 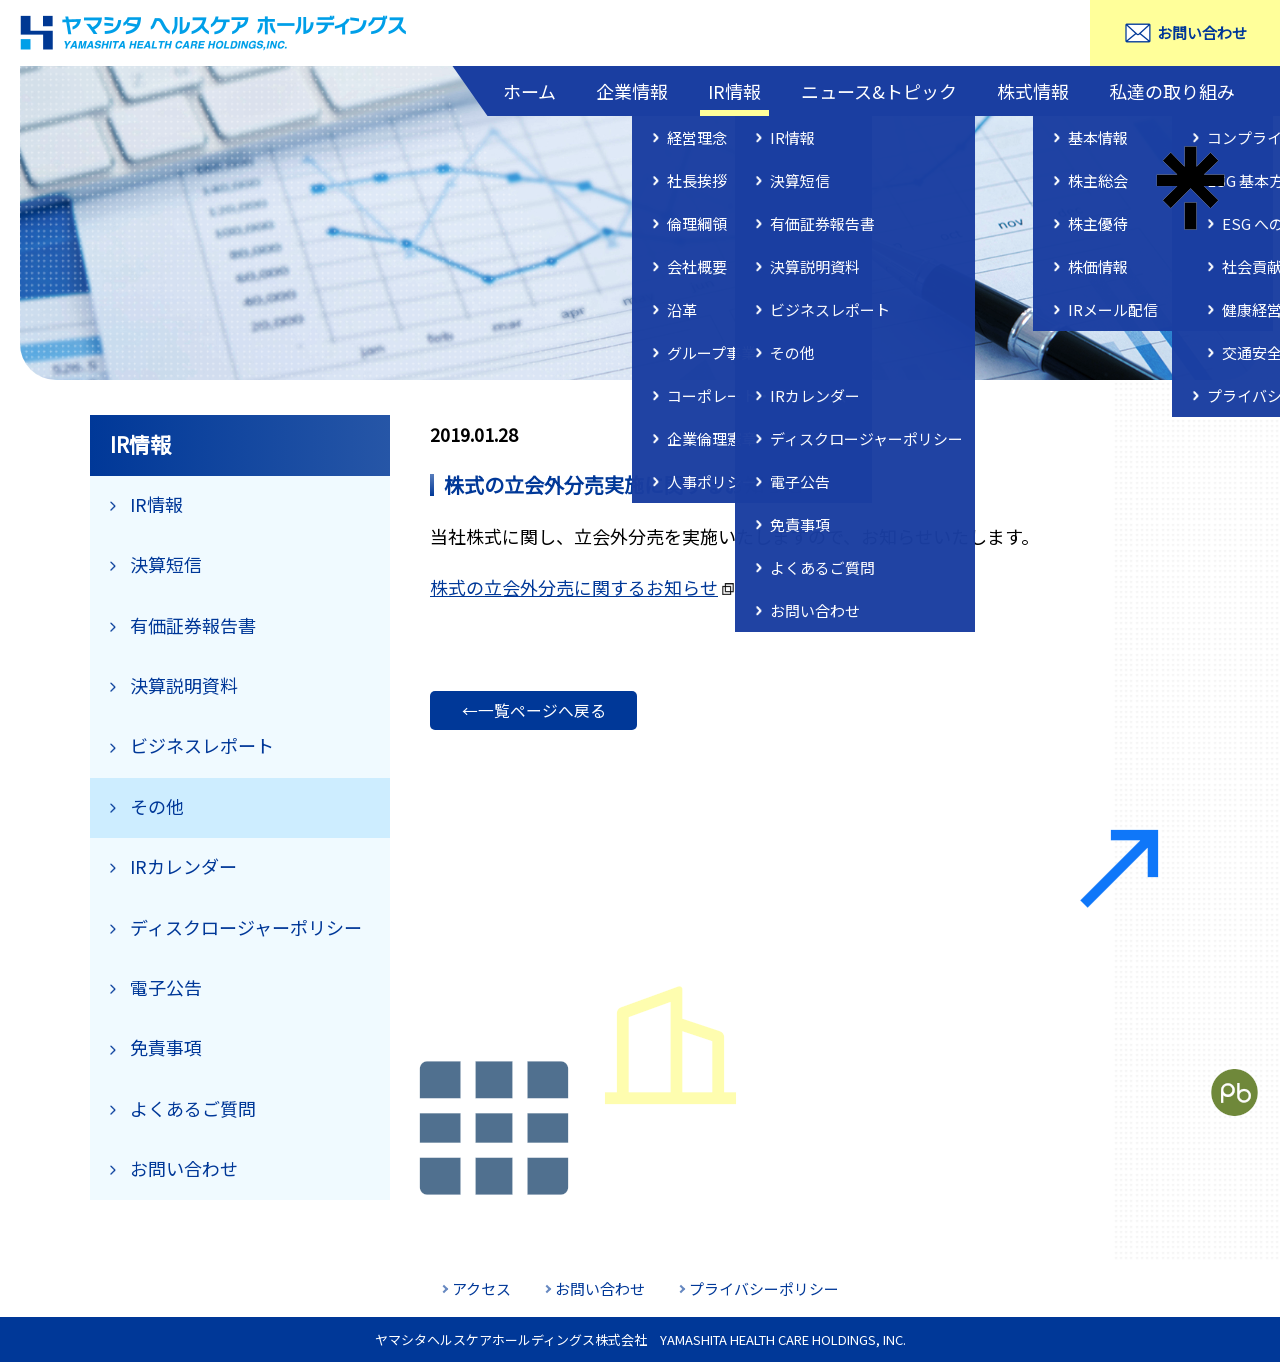 What do you see at coordinates (1121, 867) in the screenshot?
I see `open link in new tab or external window` at bounding box center [1121, 867].